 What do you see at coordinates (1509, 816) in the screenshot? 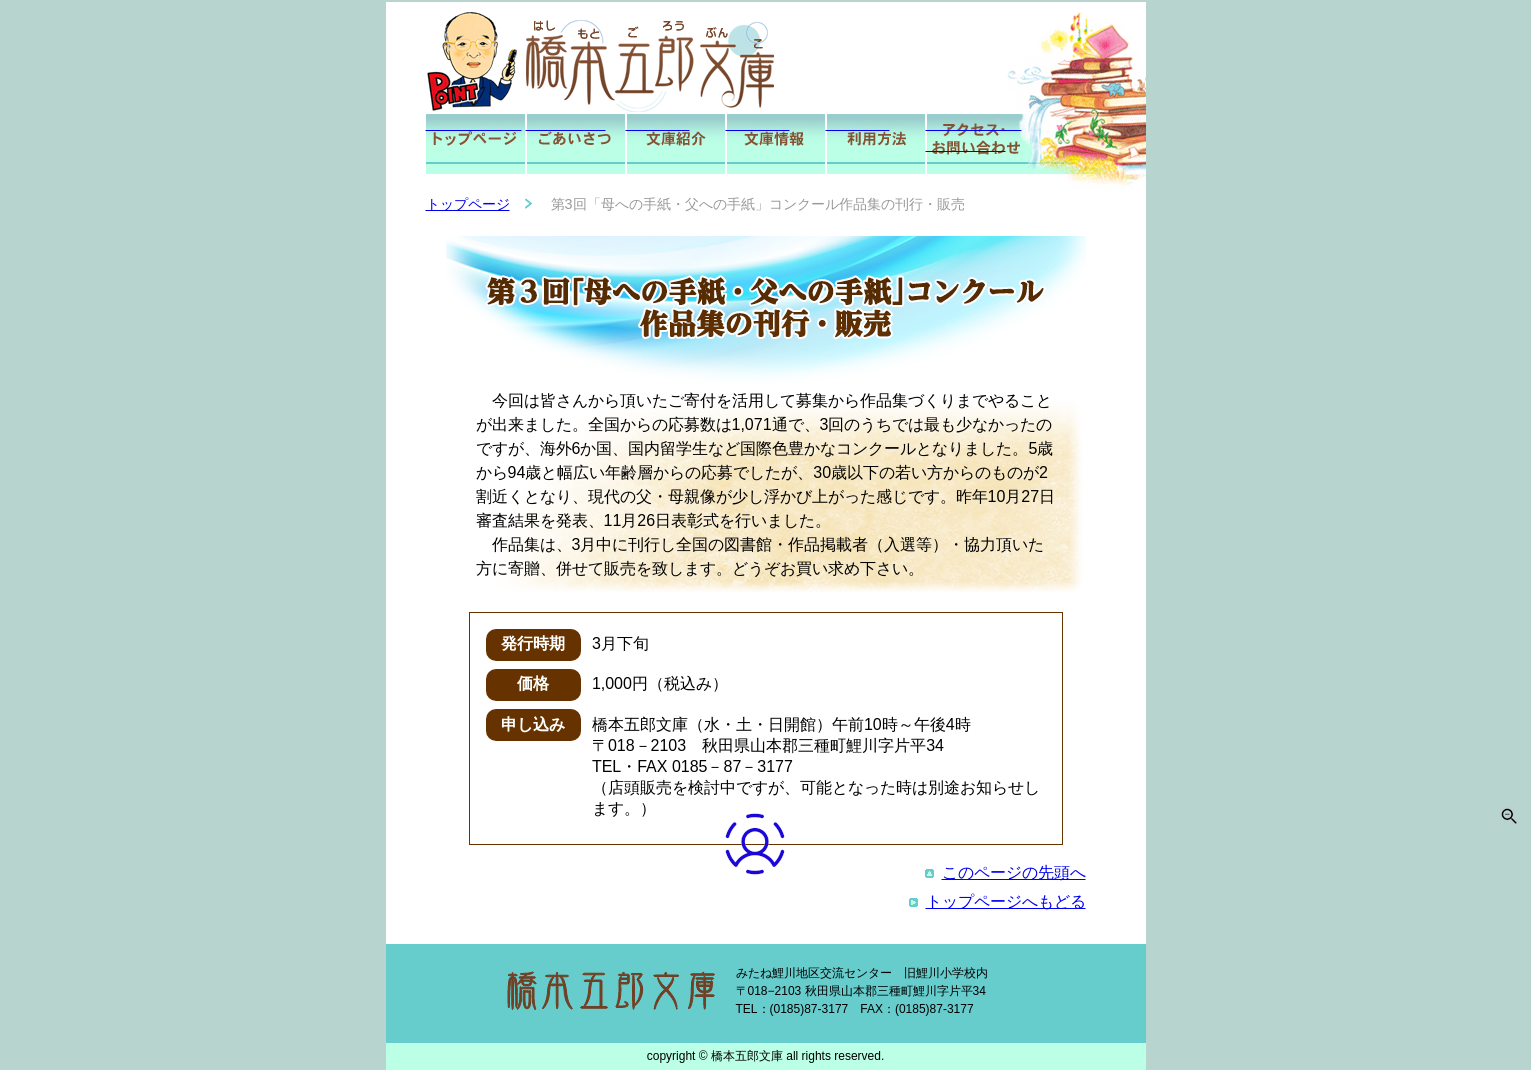
I see `zoom out to see more of the view` at bounding box center [1509, 816].